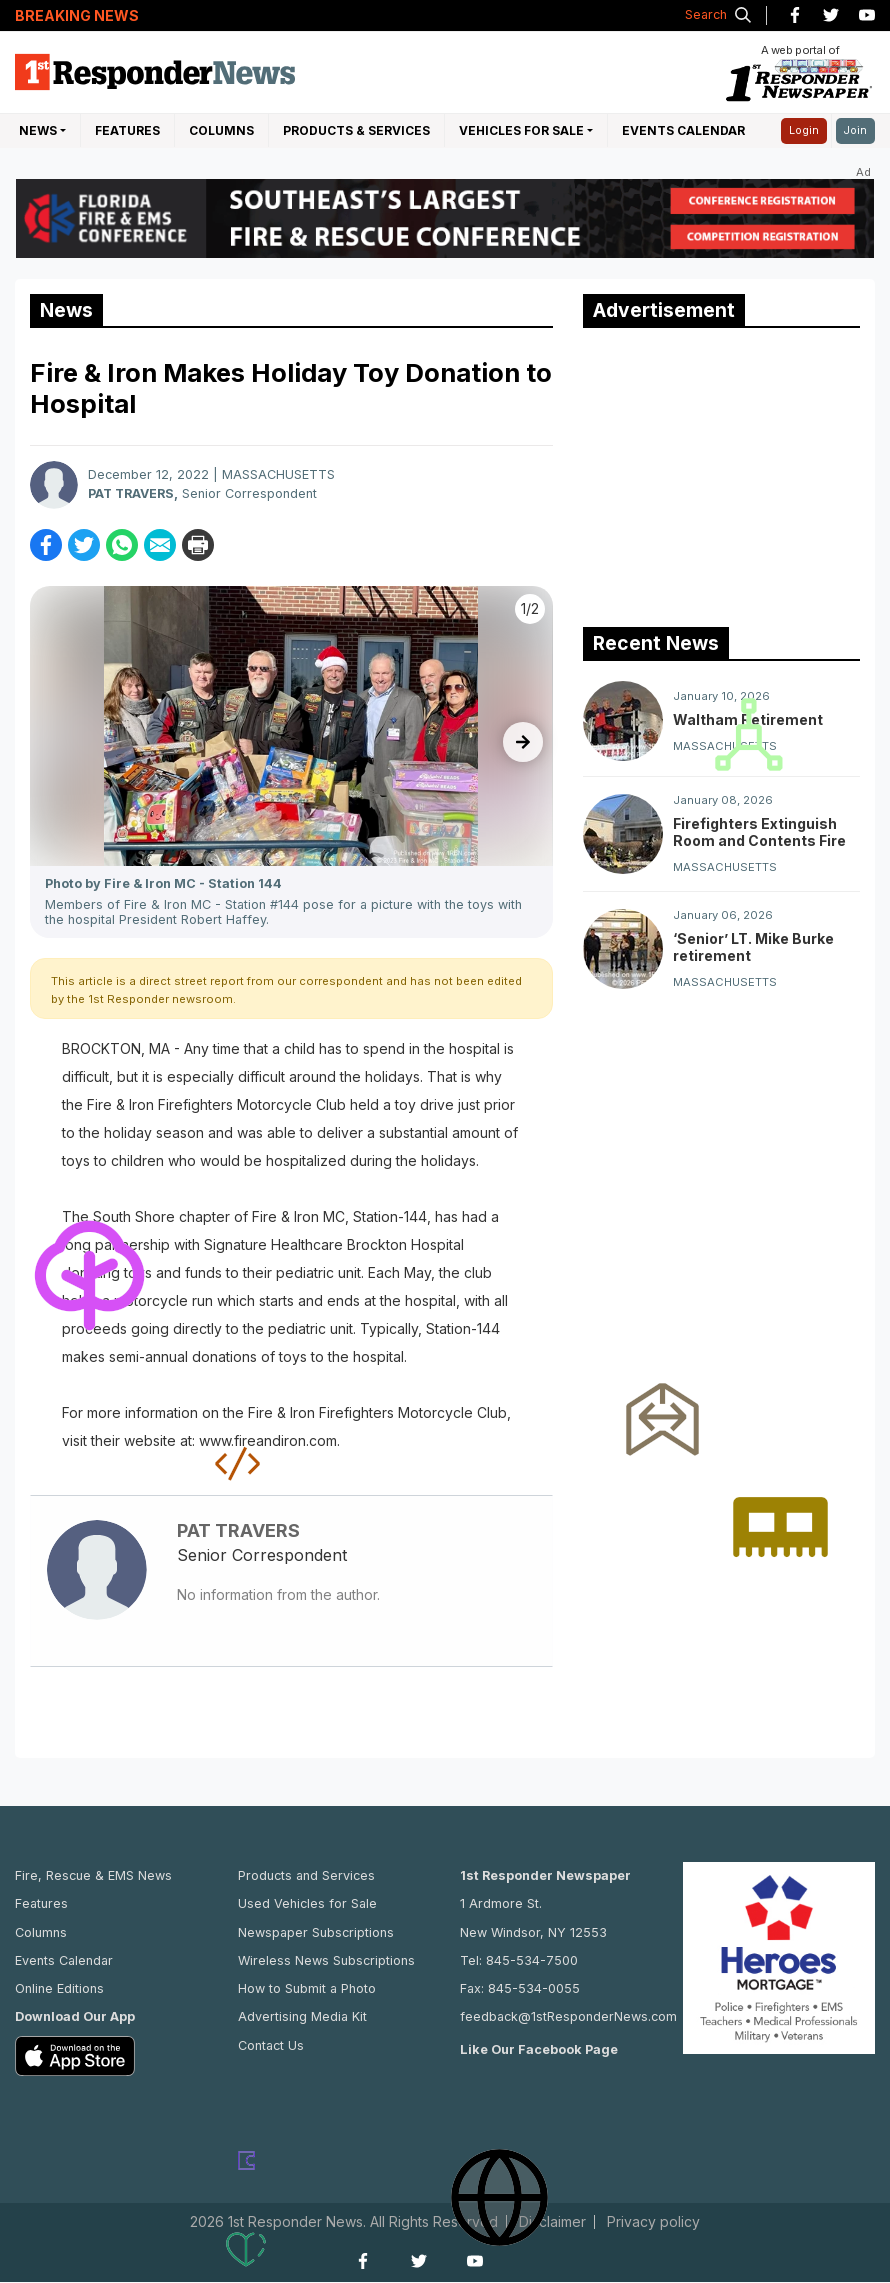 This screenshot has width=890, height=2283. I want to click on open coda app, so click(246, 2160).